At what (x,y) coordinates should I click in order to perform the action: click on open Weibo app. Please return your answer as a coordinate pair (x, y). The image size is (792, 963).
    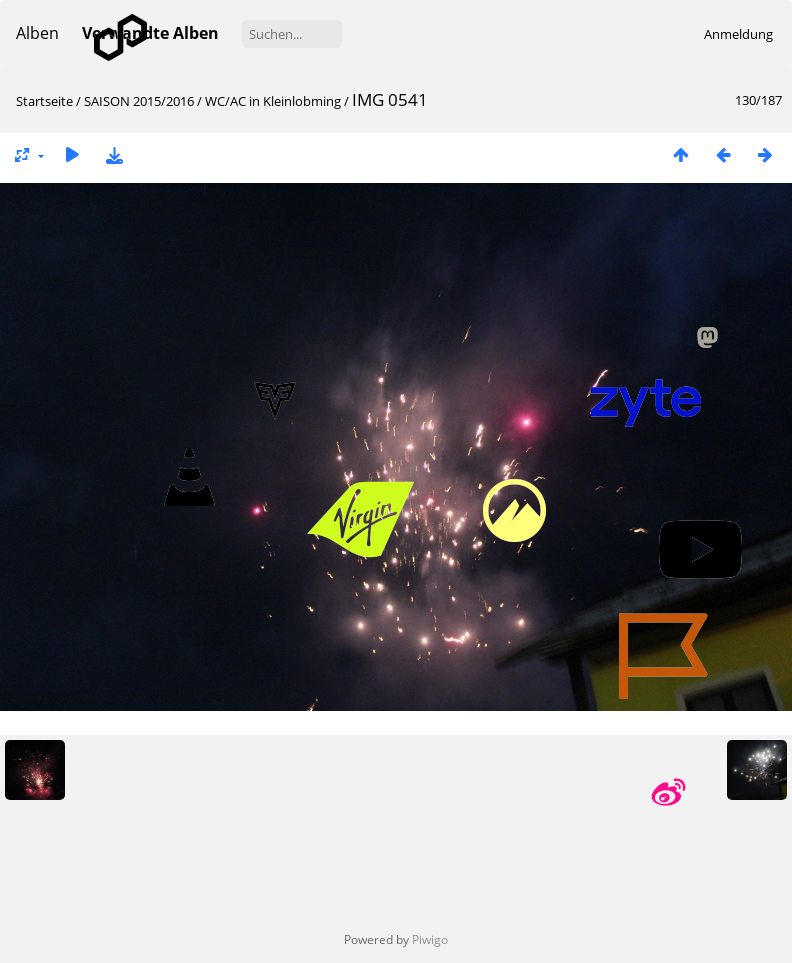
    Looking at the image, I should click on (668, 792).